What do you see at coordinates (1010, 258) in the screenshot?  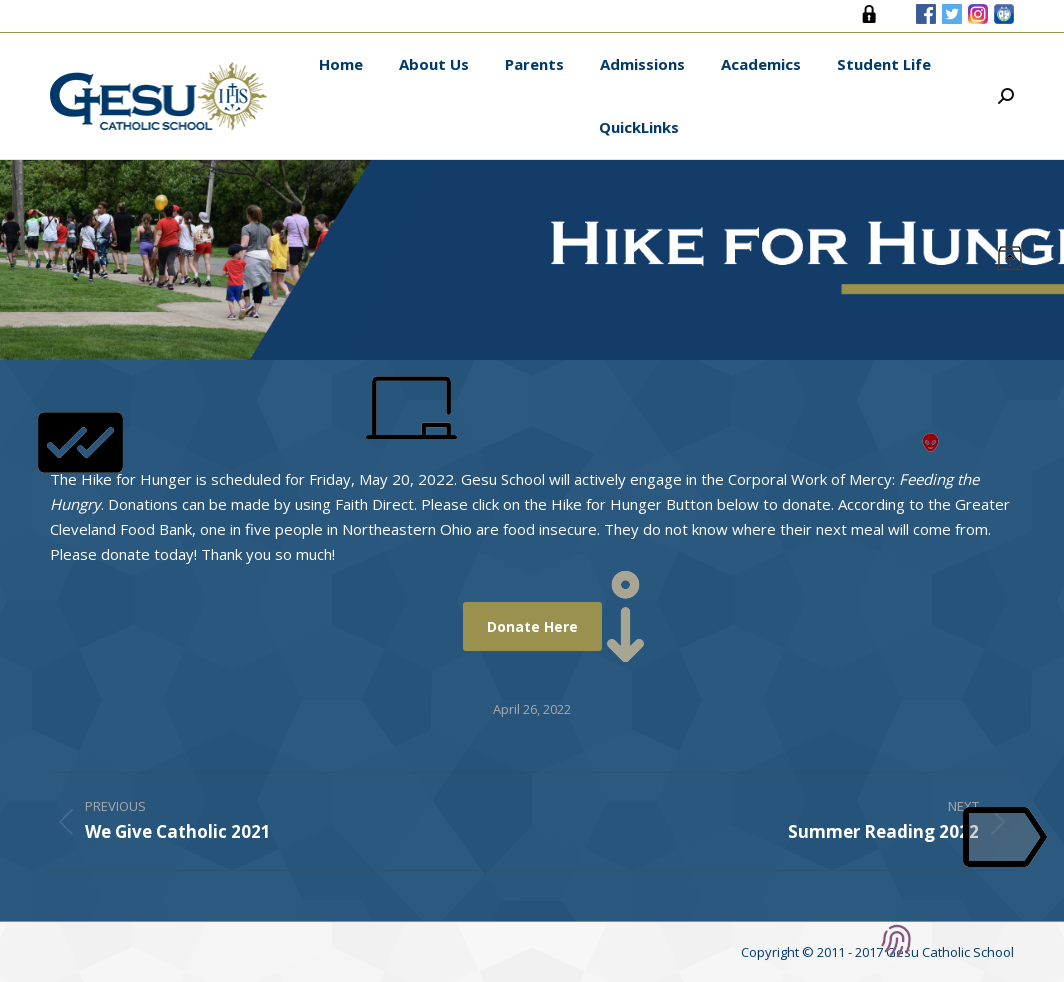 I see `upload a file or package` at bounding box center [1010, 258].